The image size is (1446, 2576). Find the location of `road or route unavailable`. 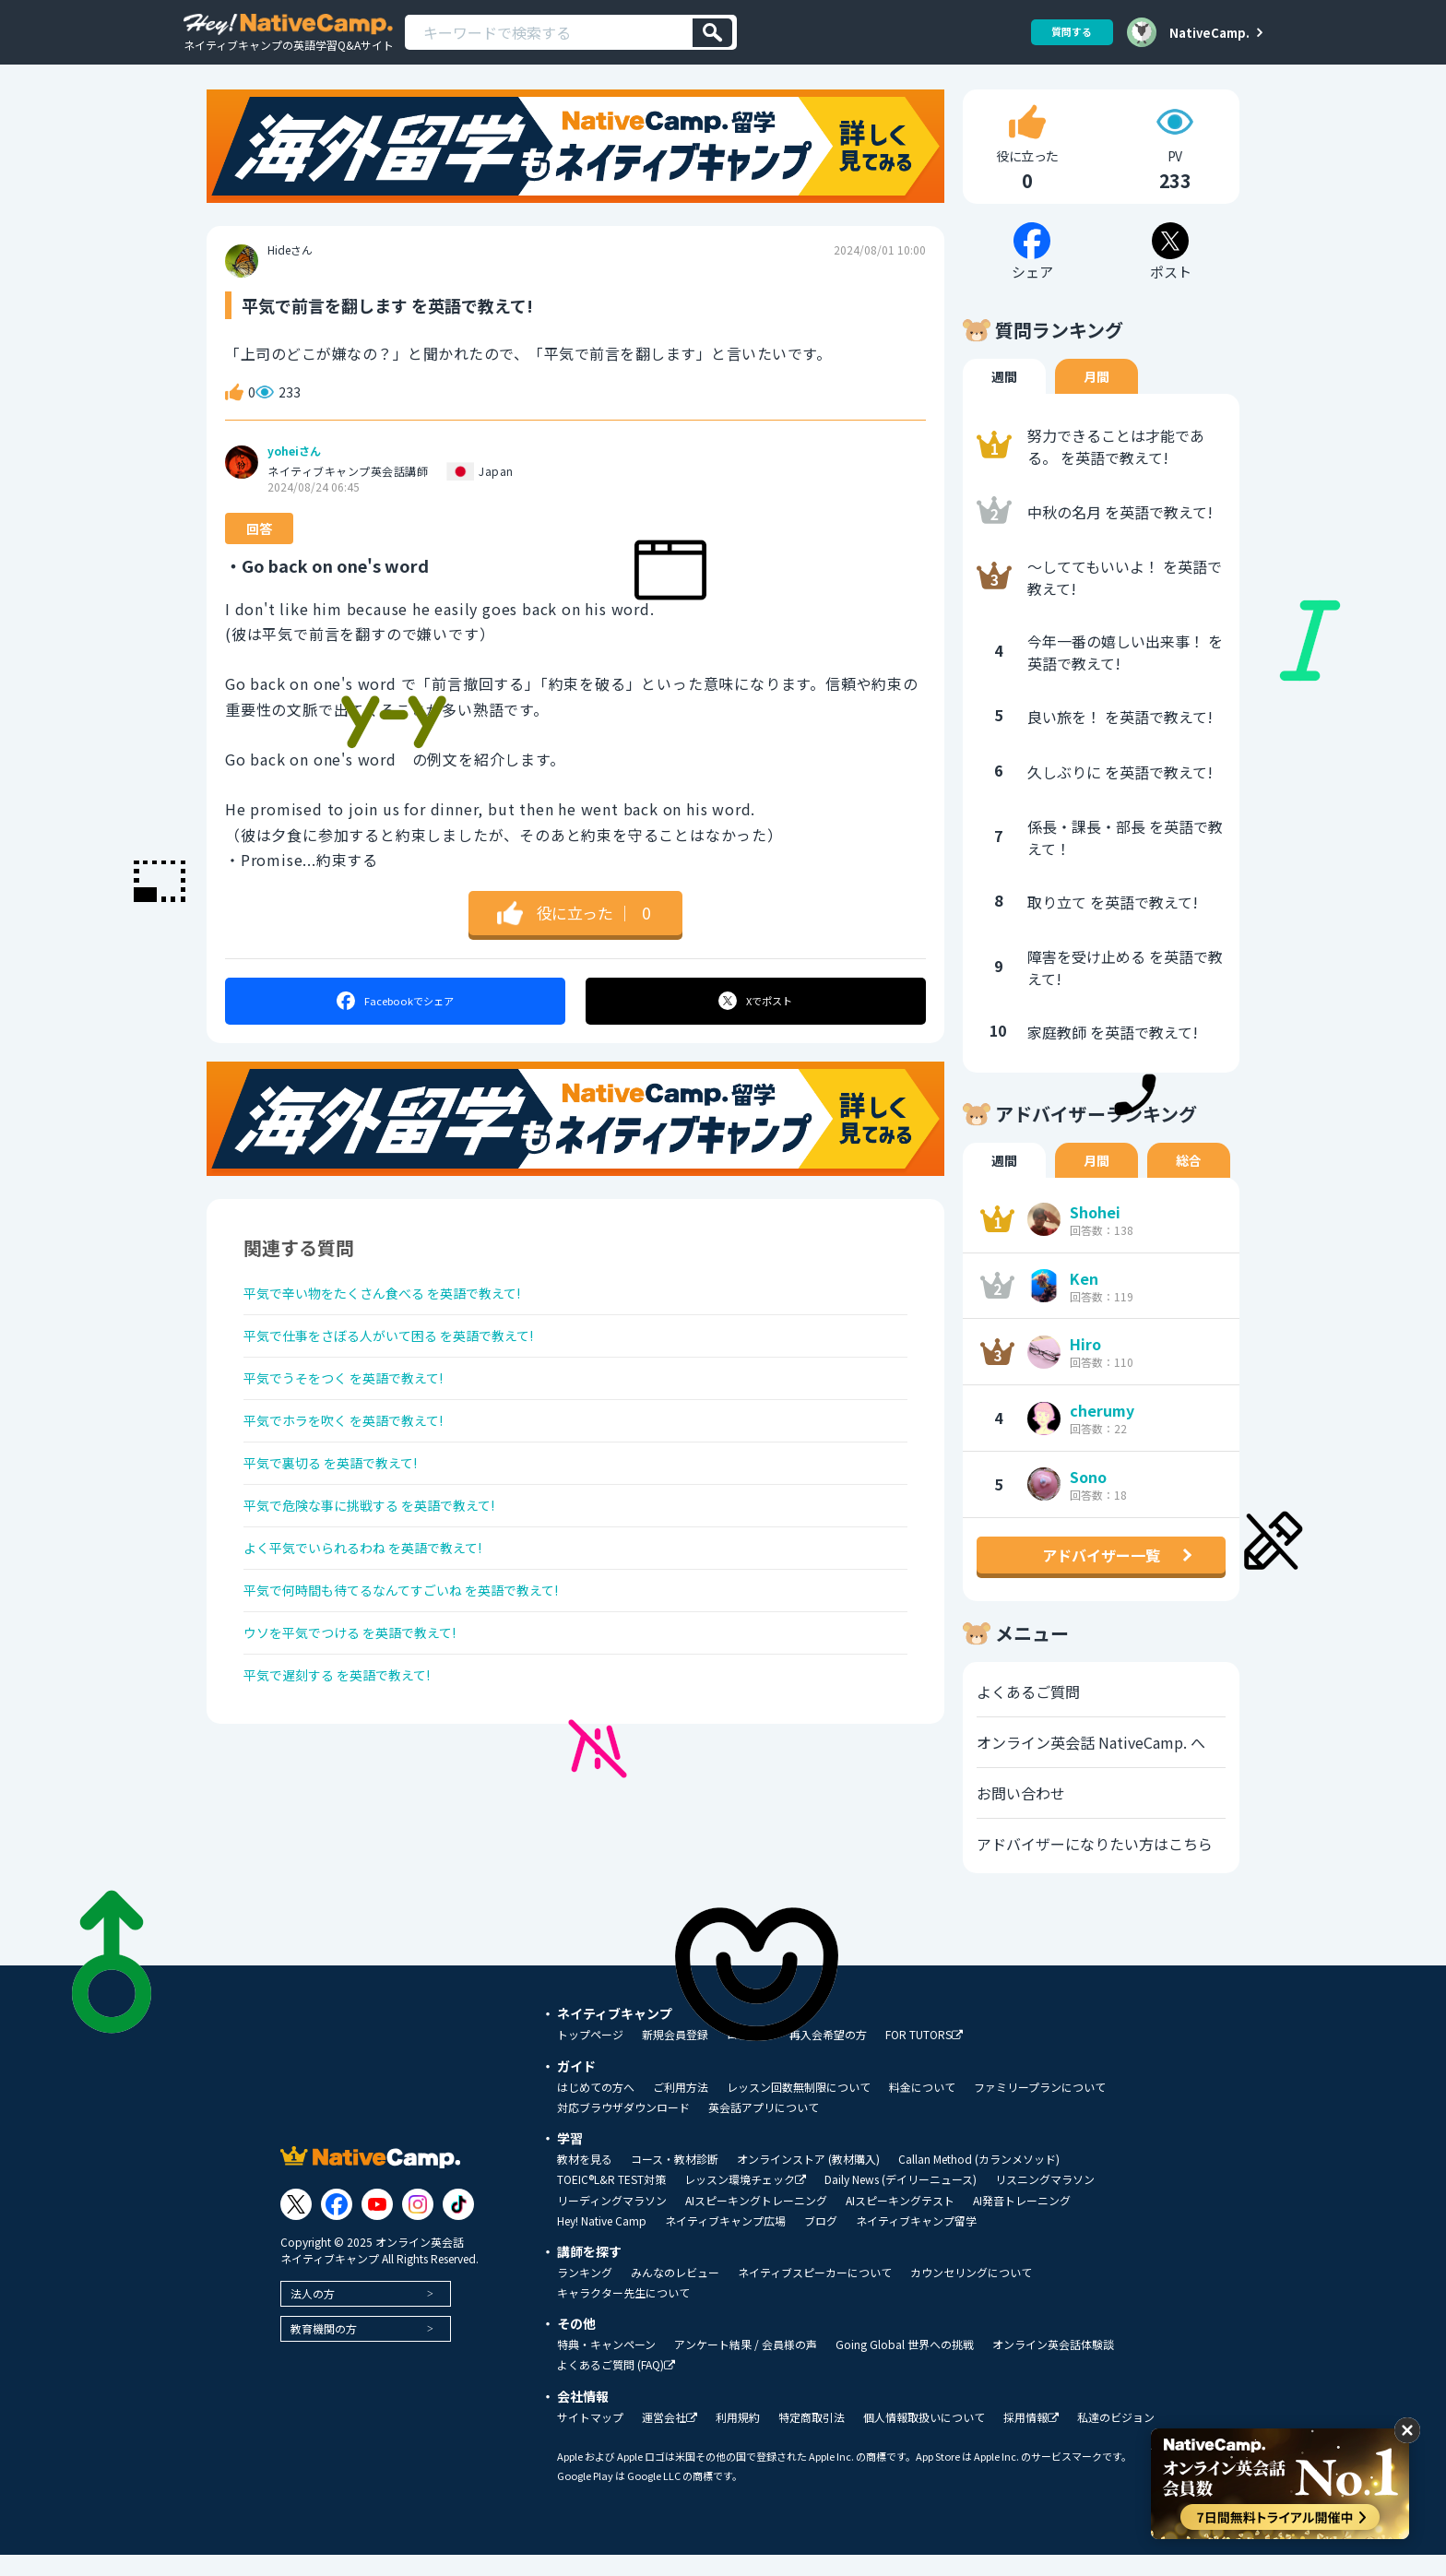

road or route unavailable is located at coordinates (598, 1749).